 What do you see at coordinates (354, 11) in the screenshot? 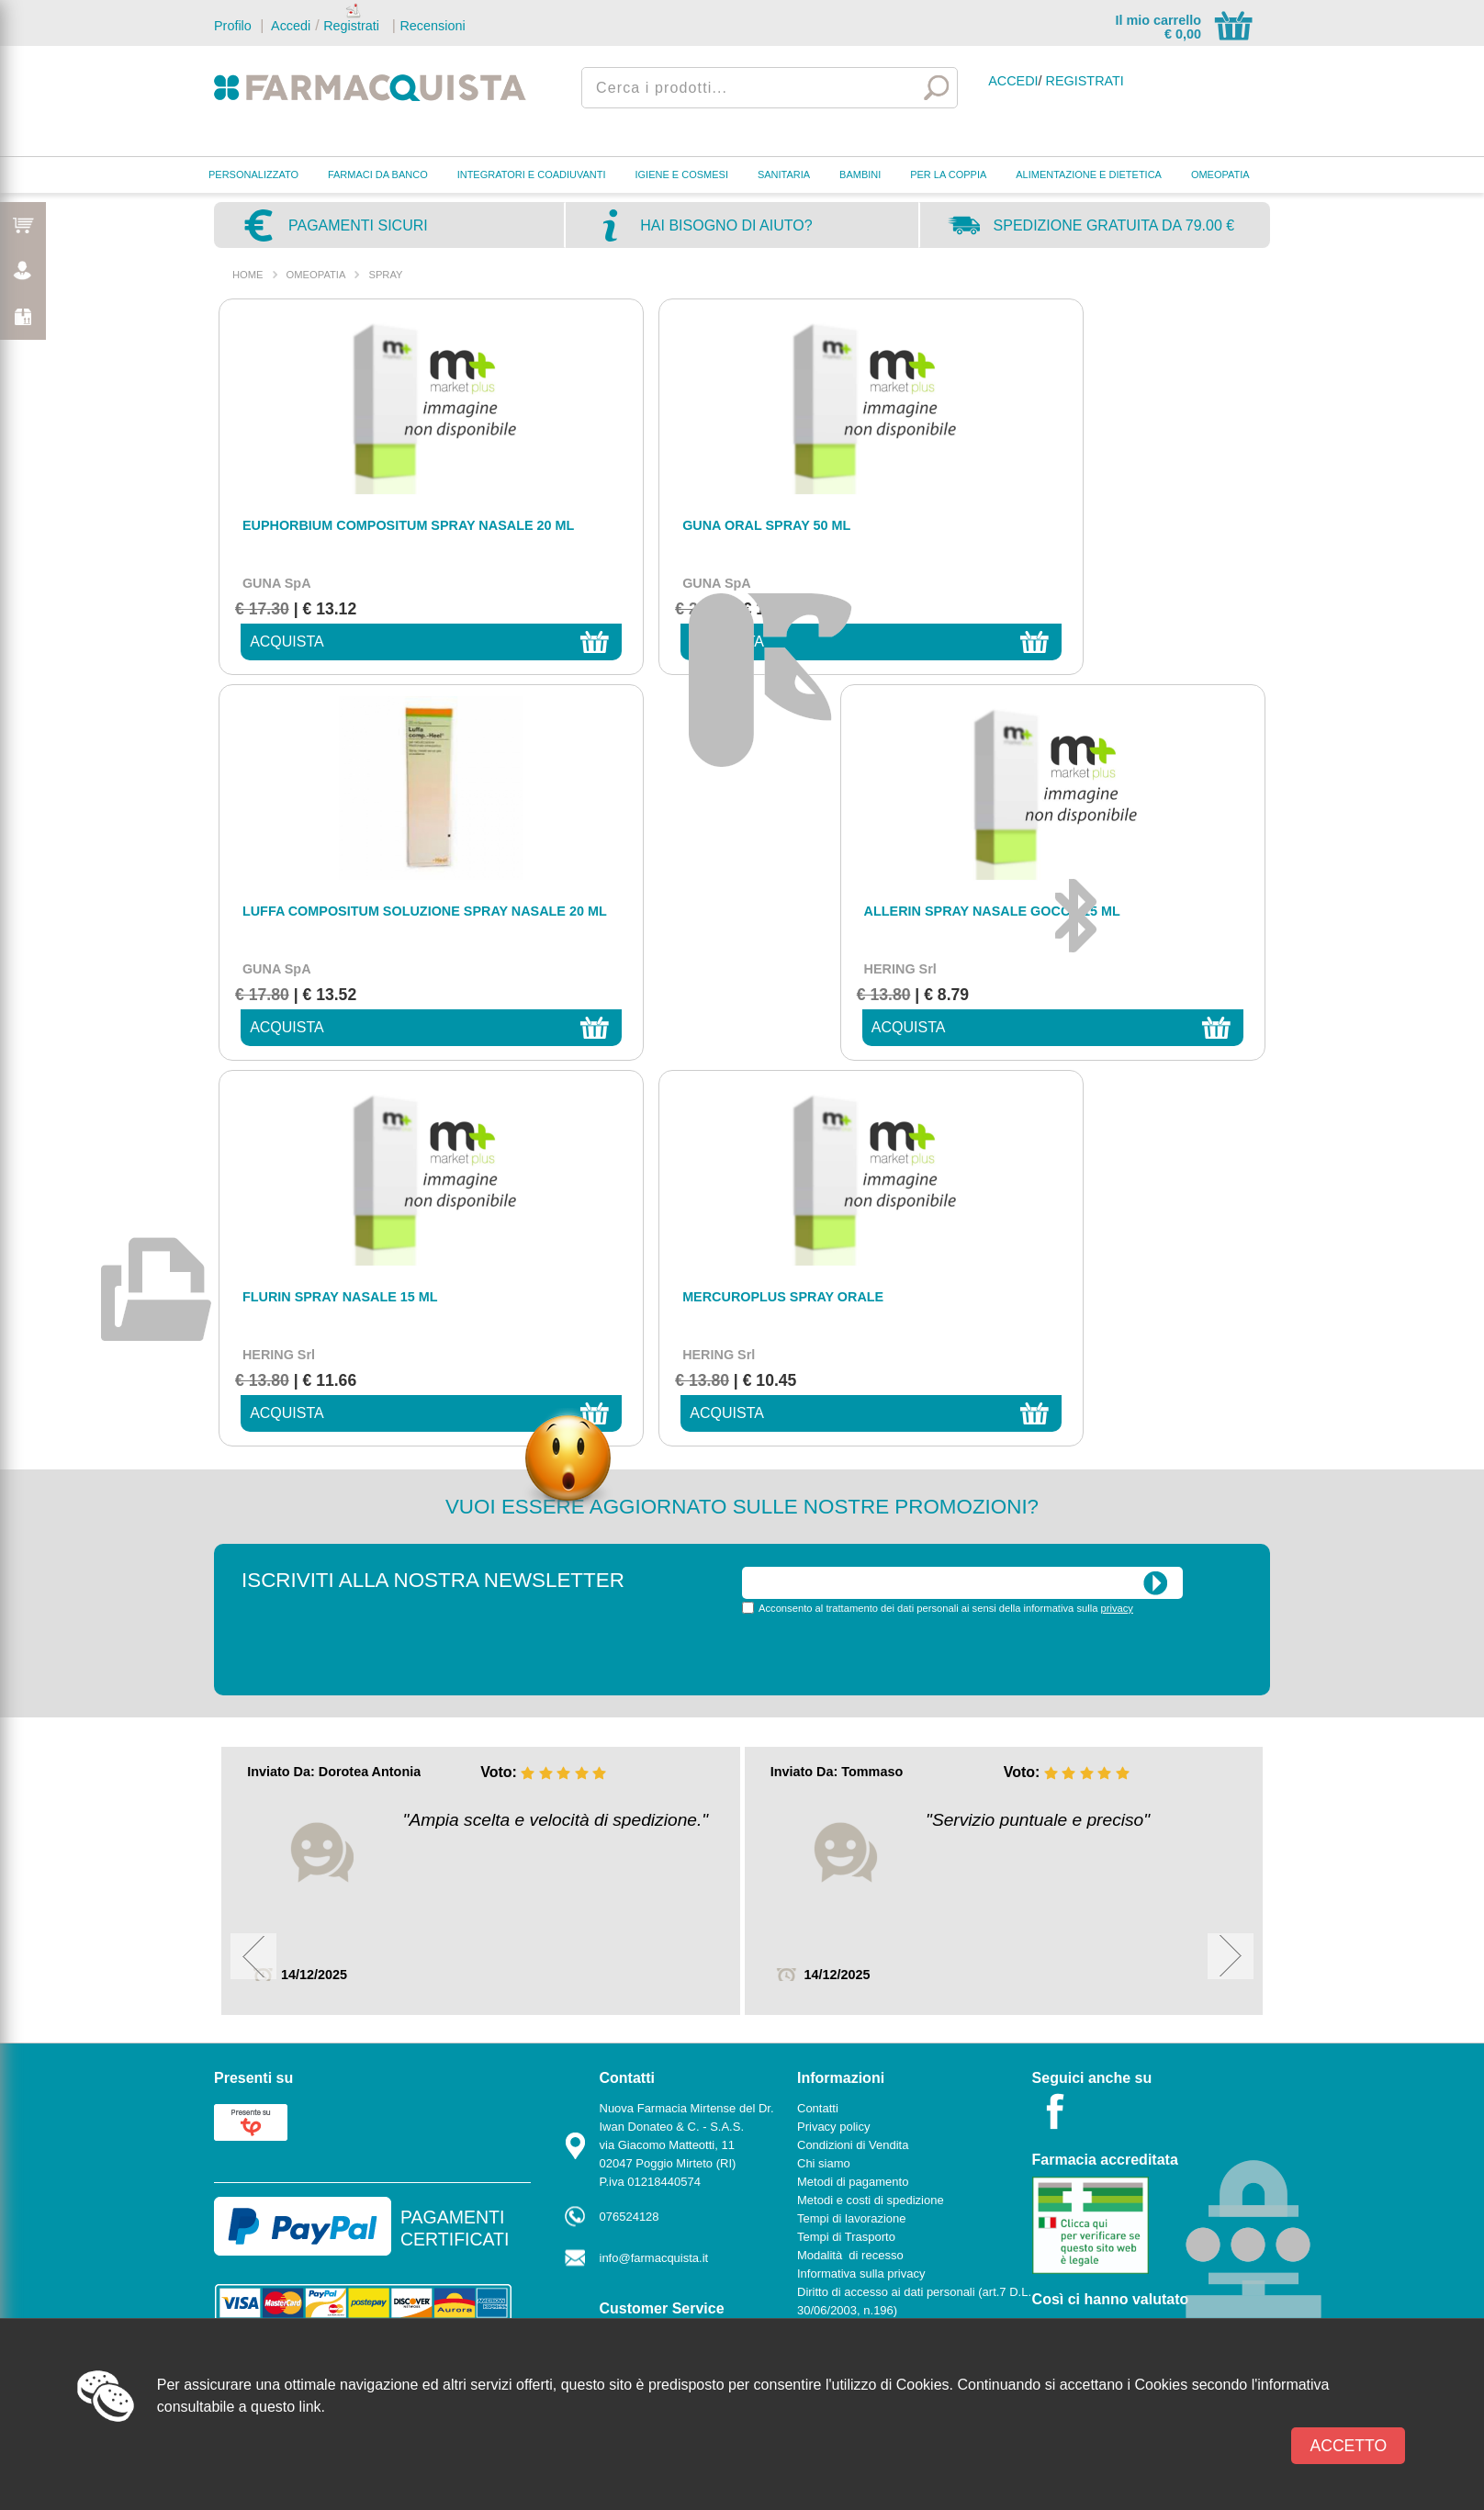
I see `open games and entertainment applications` at bounding box center [354, 11].